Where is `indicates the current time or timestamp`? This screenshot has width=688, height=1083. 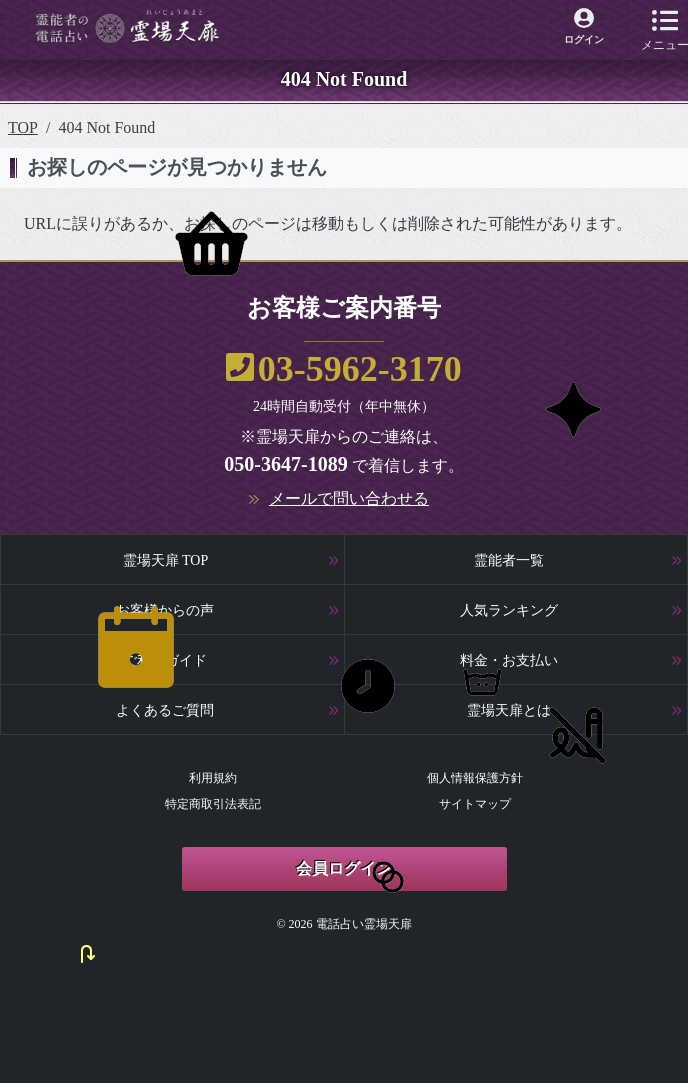 indicates the current time or timestamp is located at coordinates (368, 686).